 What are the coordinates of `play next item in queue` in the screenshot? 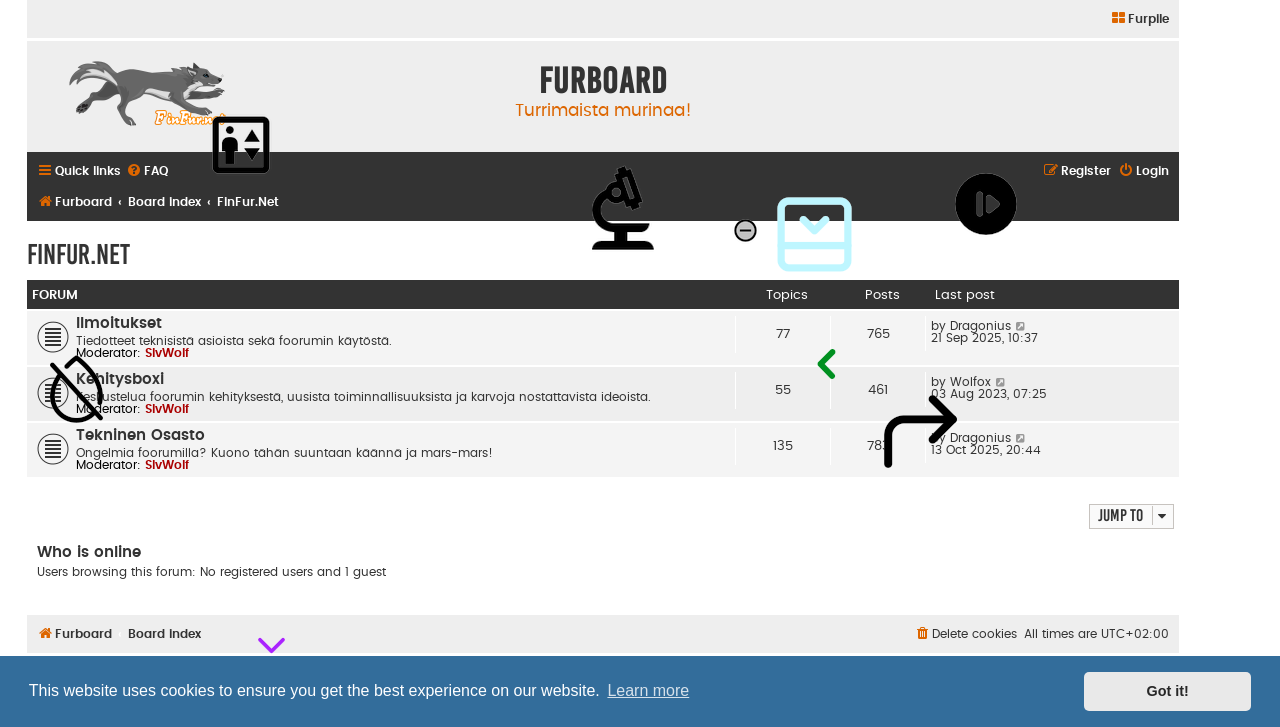 It's located at (986, 204).